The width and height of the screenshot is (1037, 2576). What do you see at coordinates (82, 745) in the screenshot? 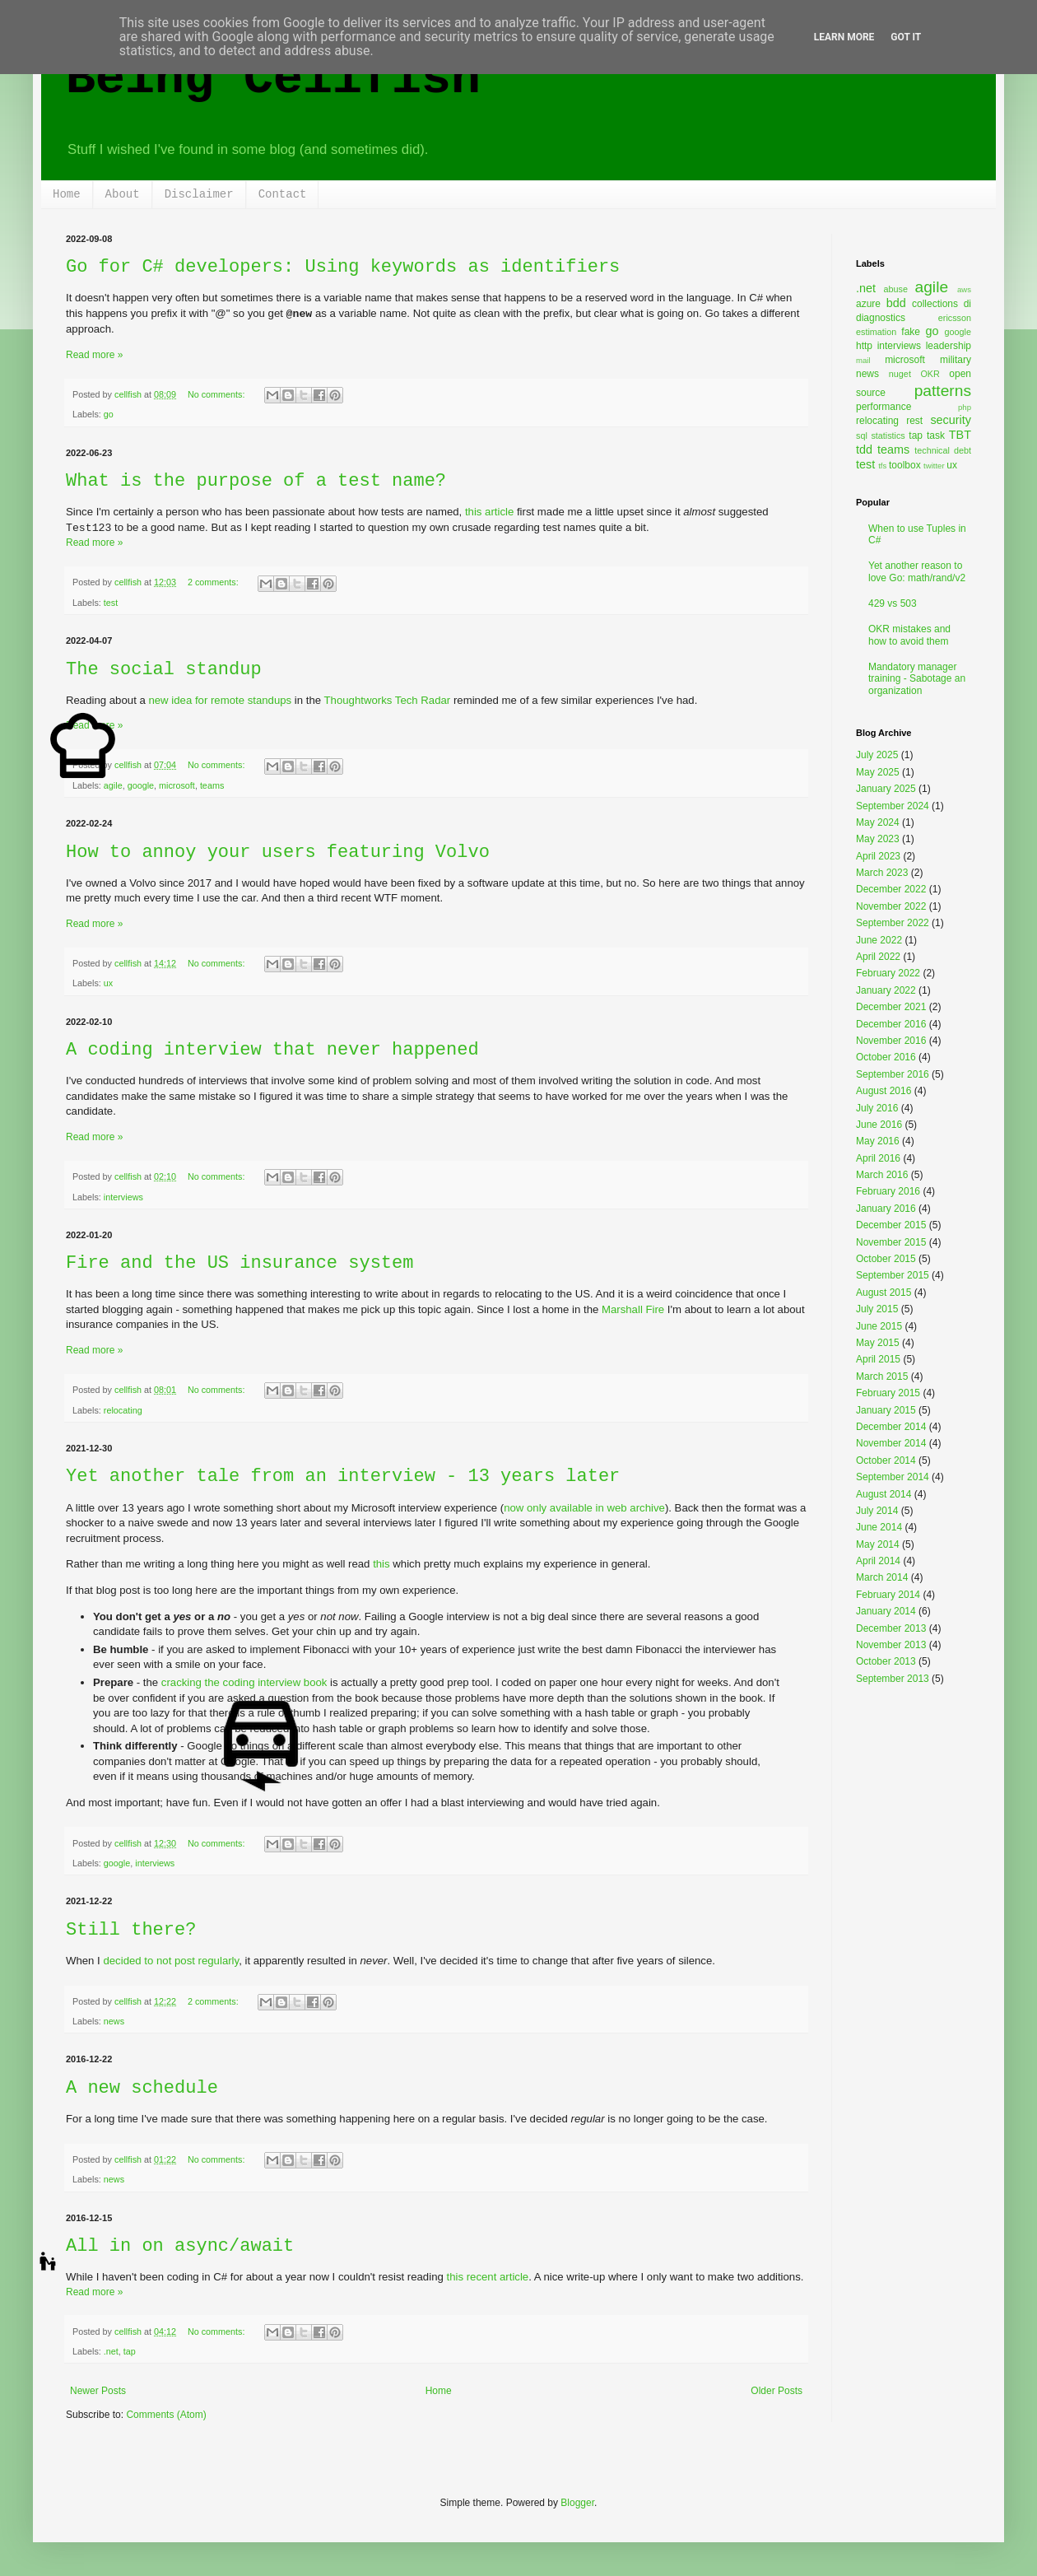
I see `access cooking or recipe features` at bounding box center [82, 745].